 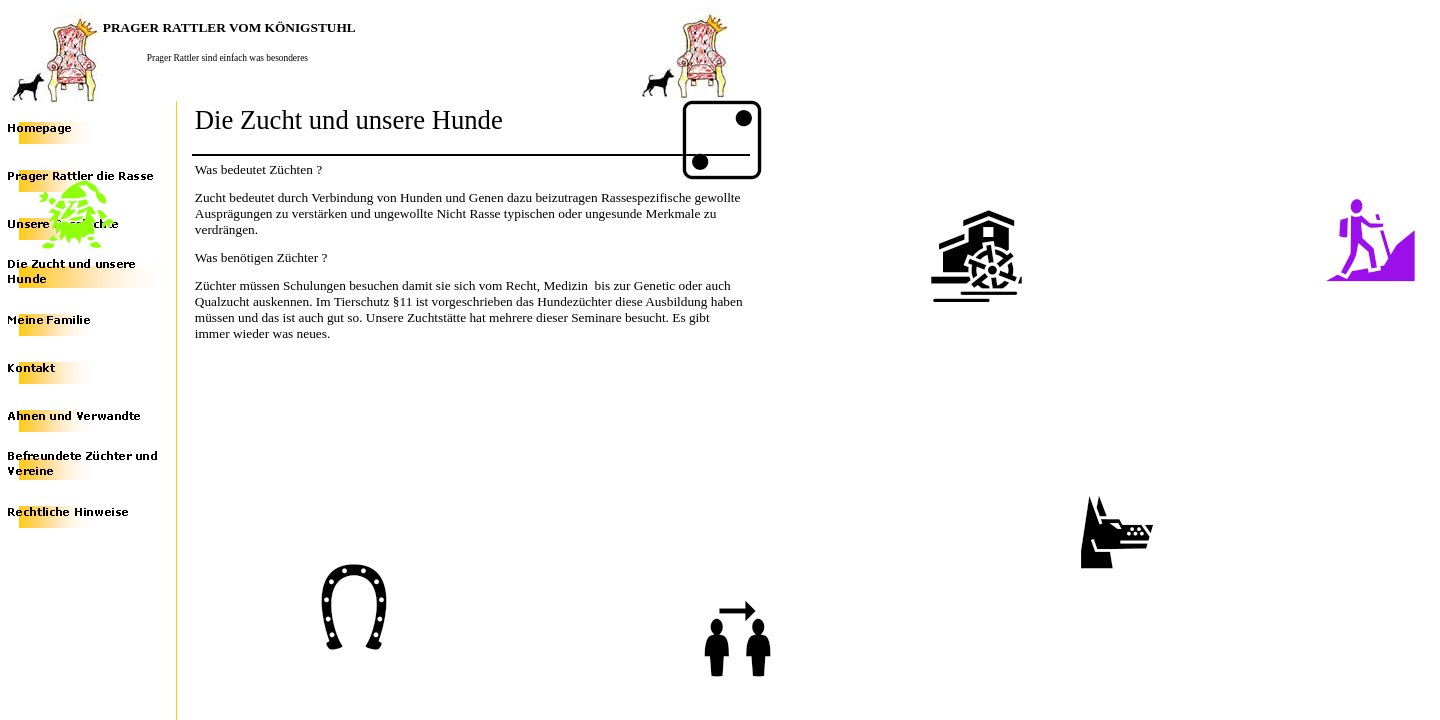 What do you see at coordinates (722, 140) in the screenshot?
I see `roll dice or randomize selection` at bounding box center [722, 140].